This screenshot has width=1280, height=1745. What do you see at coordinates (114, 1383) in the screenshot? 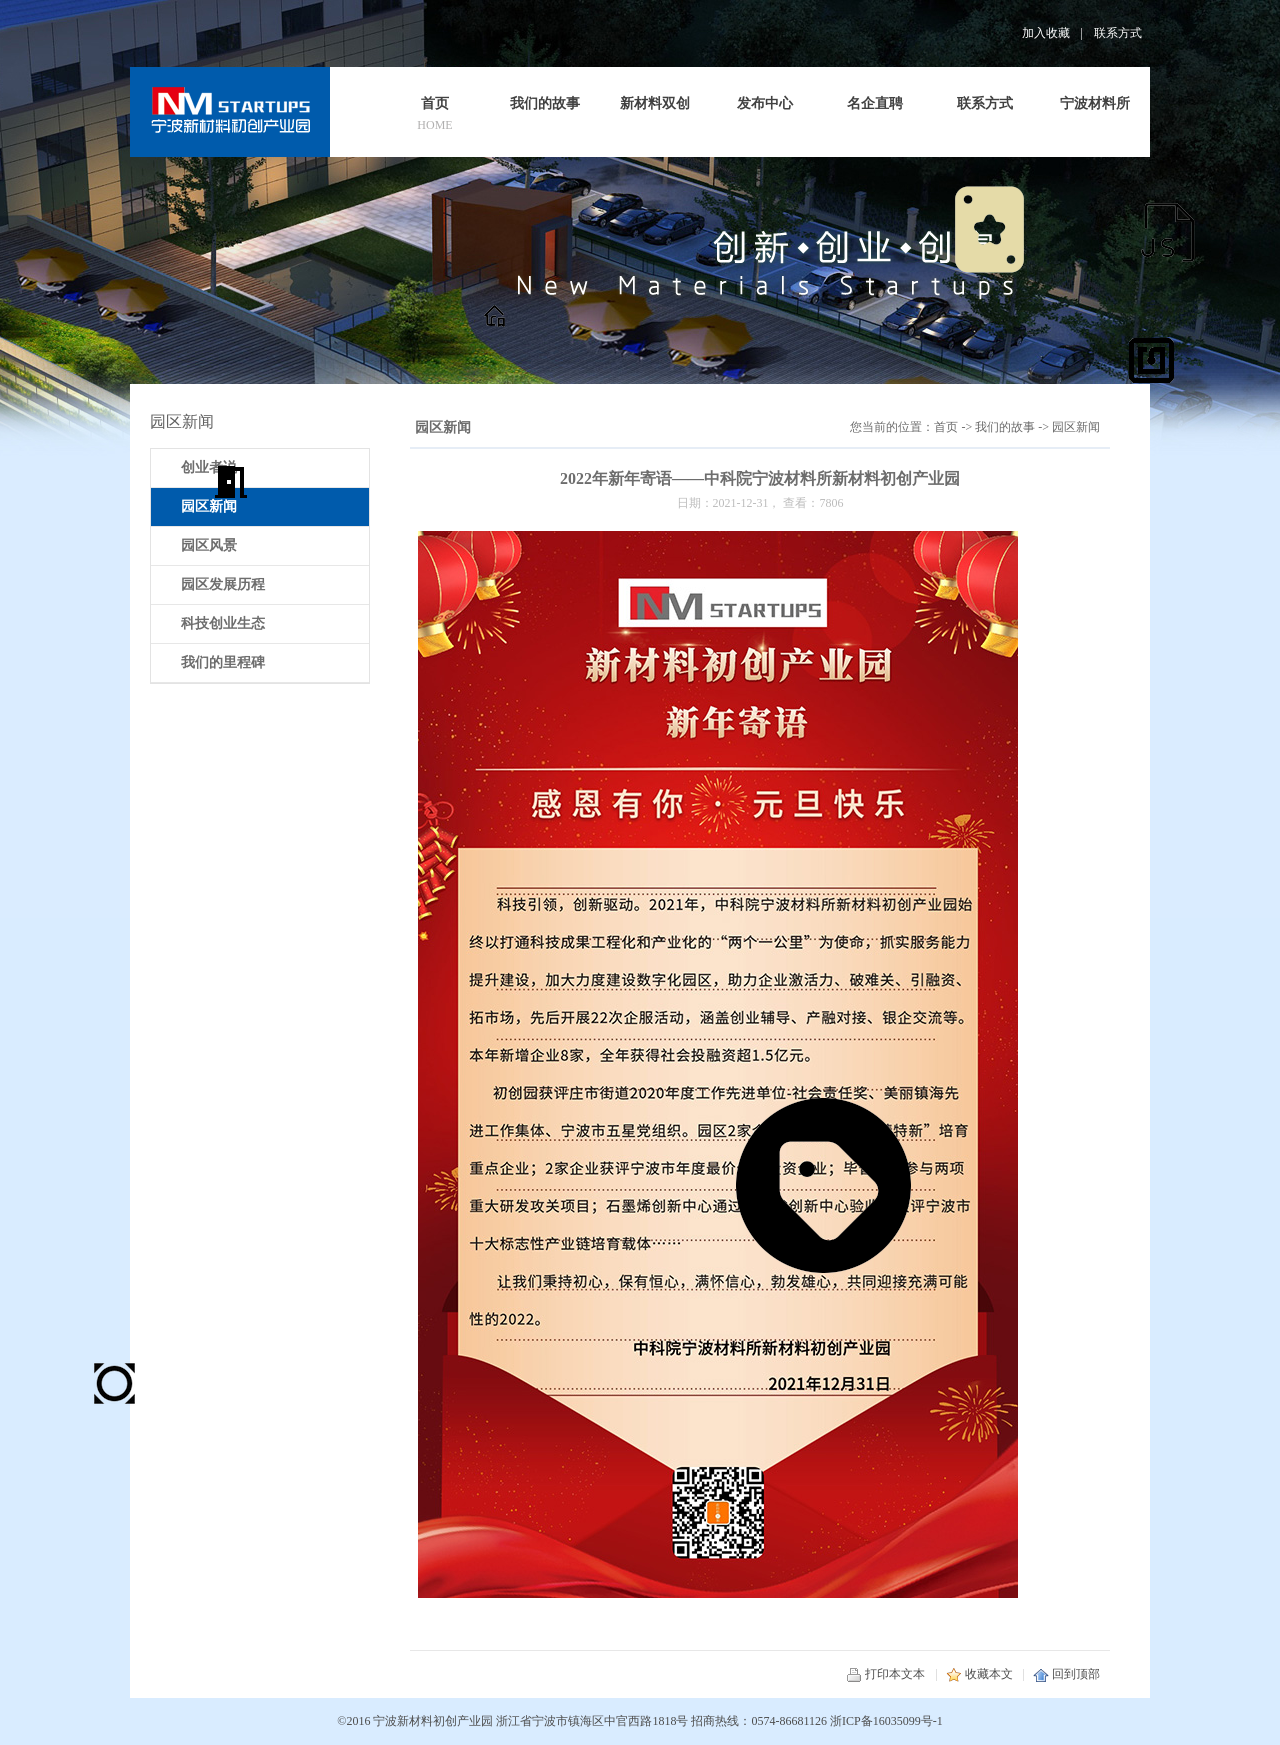
I see `expand content to fill available space` at bounding box center [114, 1383].